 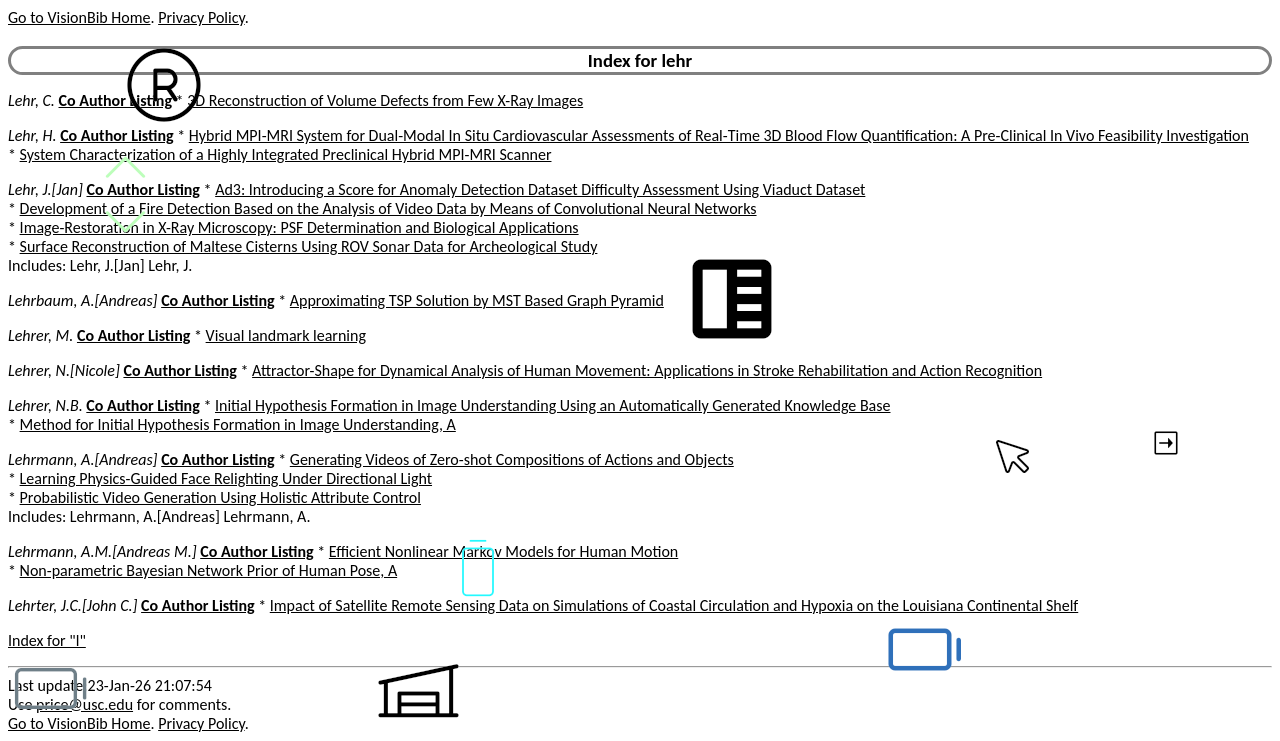 I want to click on indicates a registered trademark symbol, so click(x=164, y=85).